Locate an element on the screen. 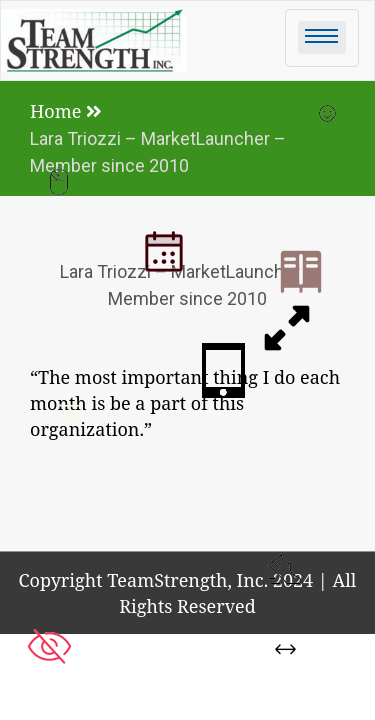  access storage lockers is located at coordinates (301, 271).